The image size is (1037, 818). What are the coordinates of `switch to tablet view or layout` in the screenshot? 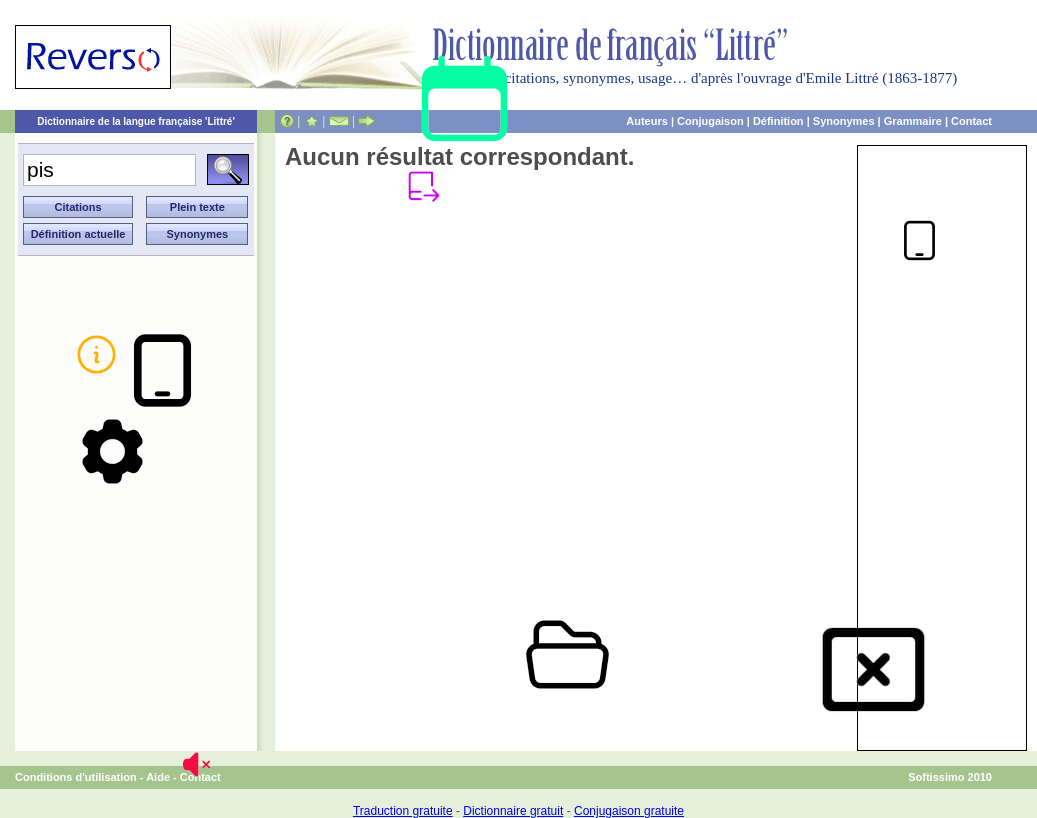 It's located at (162, 370).